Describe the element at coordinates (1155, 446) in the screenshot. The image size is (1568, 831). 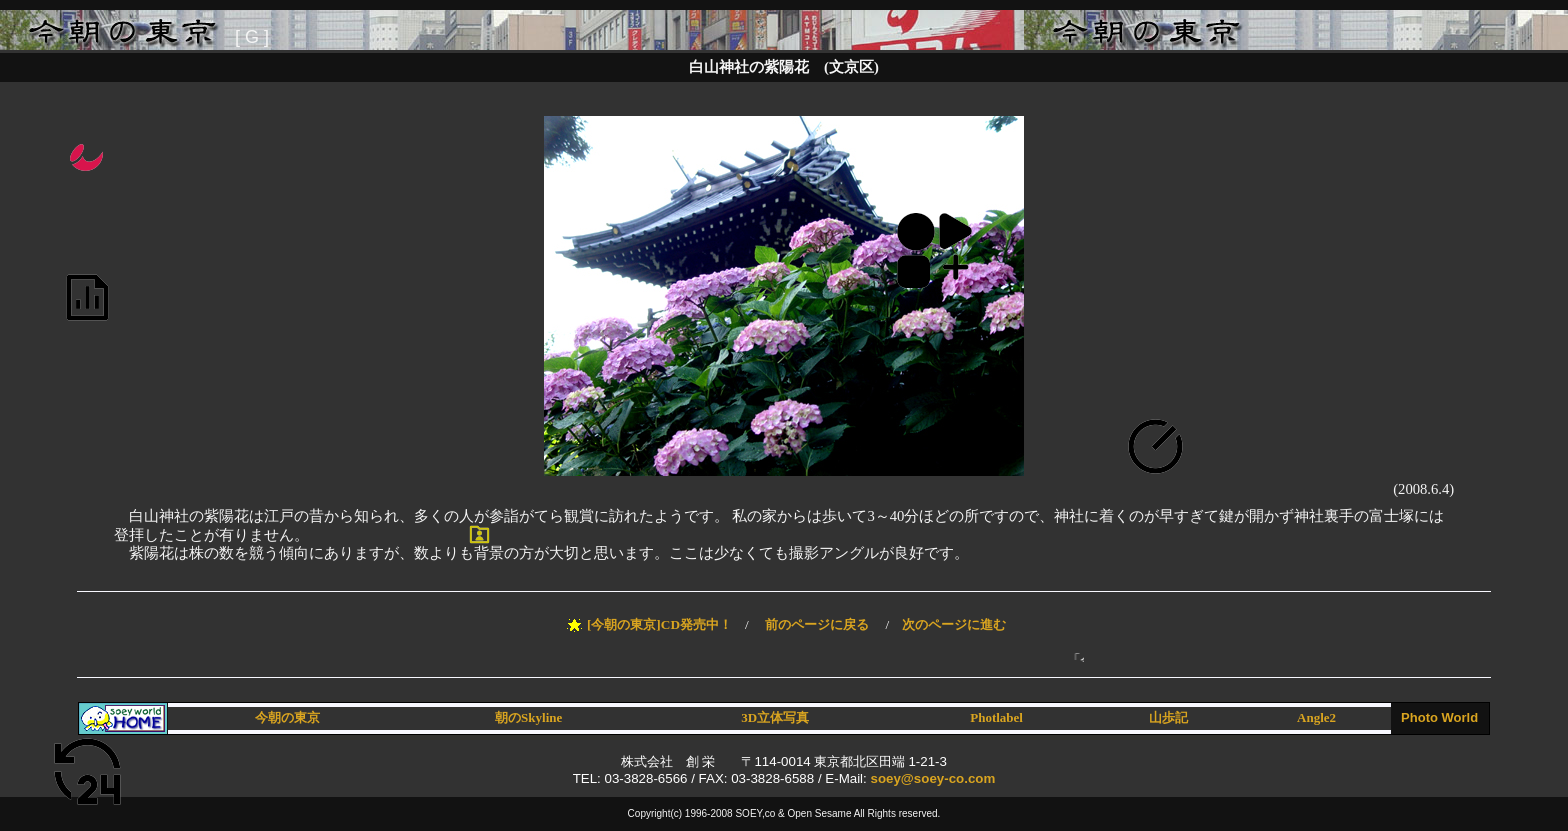
I see `access navigation or compass features` at that location.